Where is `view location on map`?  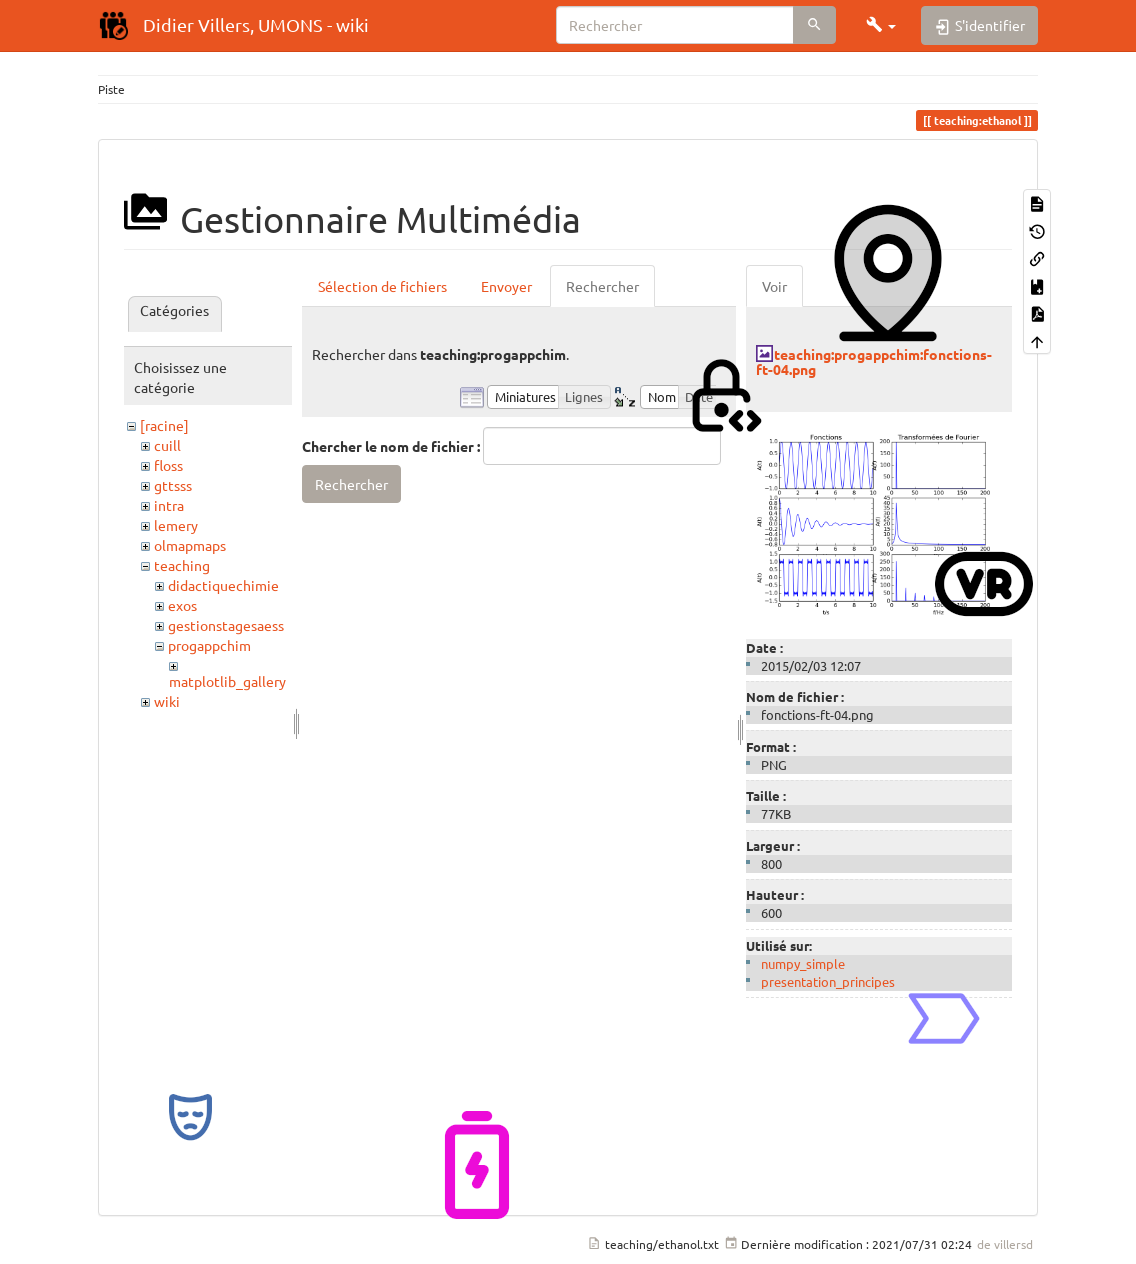 view location on map is located at coordinates (888, 273).